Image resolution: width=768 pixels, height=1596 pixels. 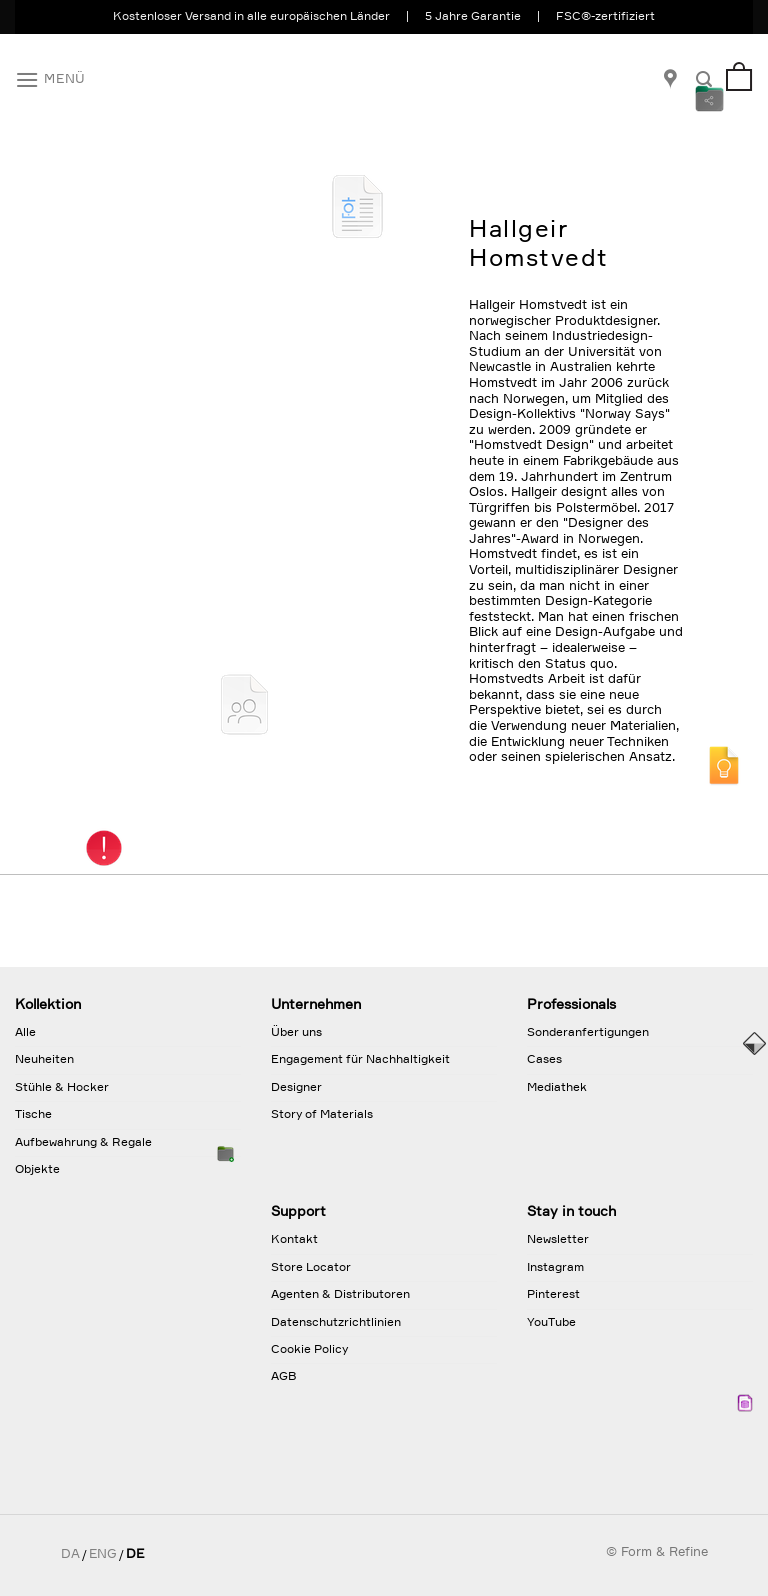 What do you see at coordinates (724, 766) in the screenshot?
I see `open a google keep note file` at bounding box center [724, 766].